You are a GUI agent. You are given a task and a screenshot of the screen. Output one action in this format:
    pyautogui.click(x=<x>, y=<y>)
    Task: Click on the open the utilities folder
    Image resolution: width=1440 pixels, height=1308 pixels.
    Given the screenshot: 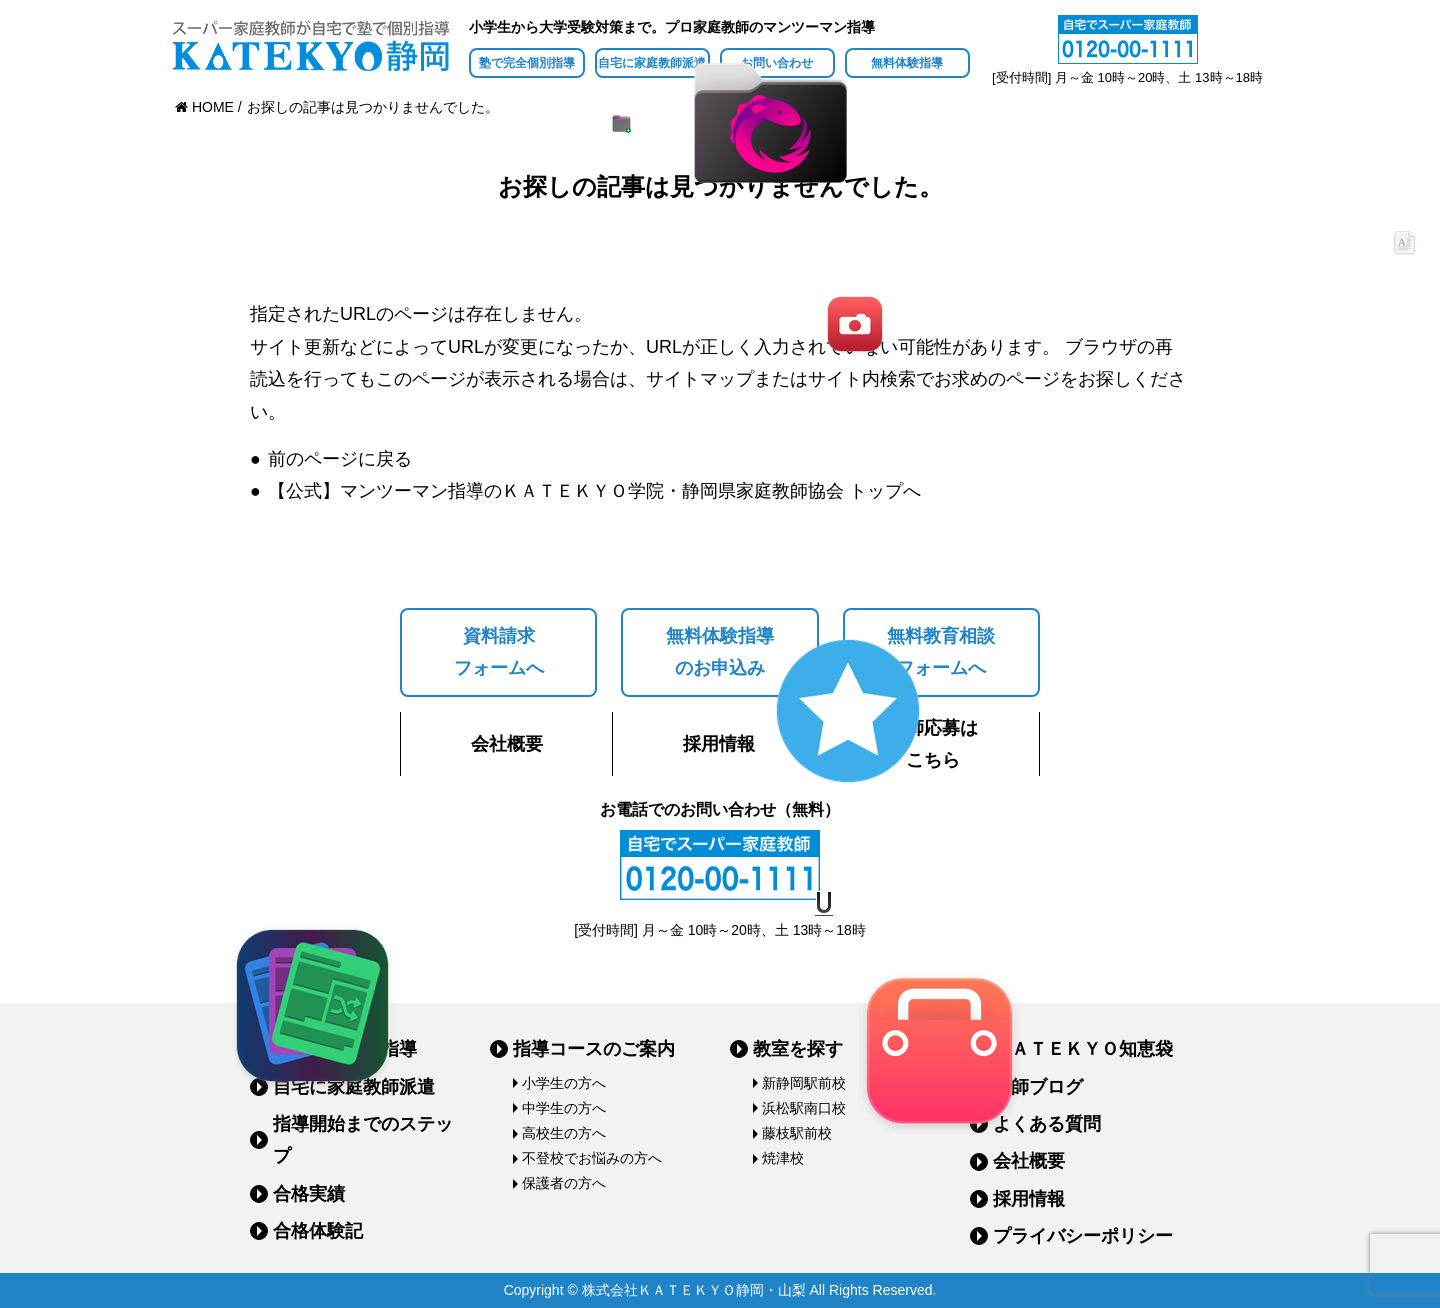 What is the action you would take?
    pyautogui.click(x=939, y=1053)
    